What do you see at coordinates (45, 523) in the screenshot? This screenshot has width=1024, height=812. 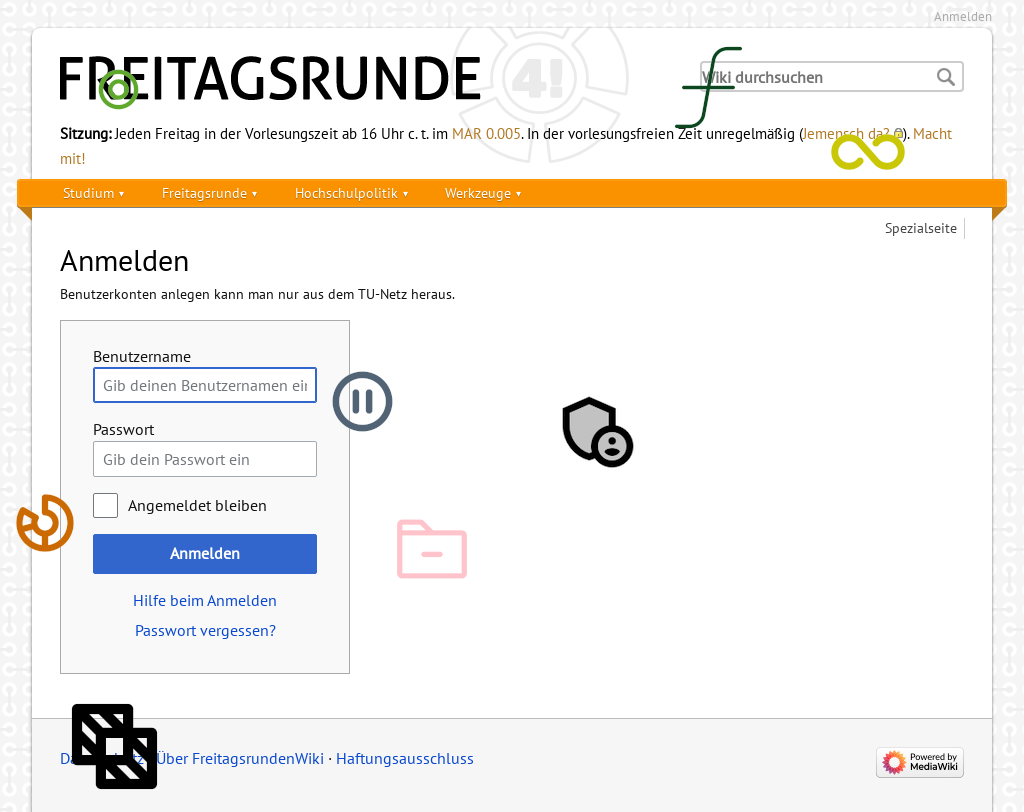 I see `view analytics or statistics breakdown` at bounding box center [45, 523].